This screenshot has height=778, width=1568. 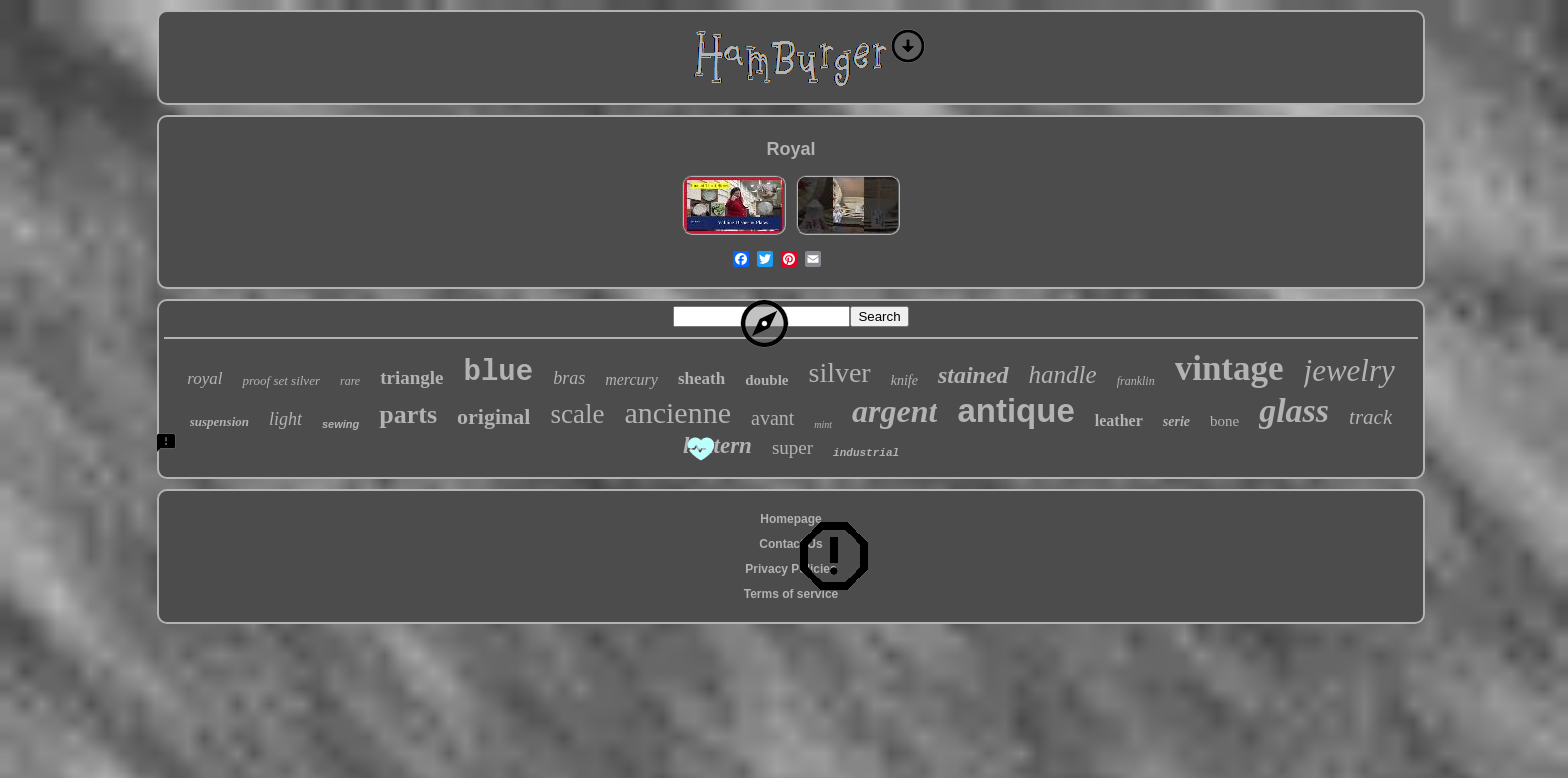 I want to click on view health or fitness data, so click(x=701, y=448).